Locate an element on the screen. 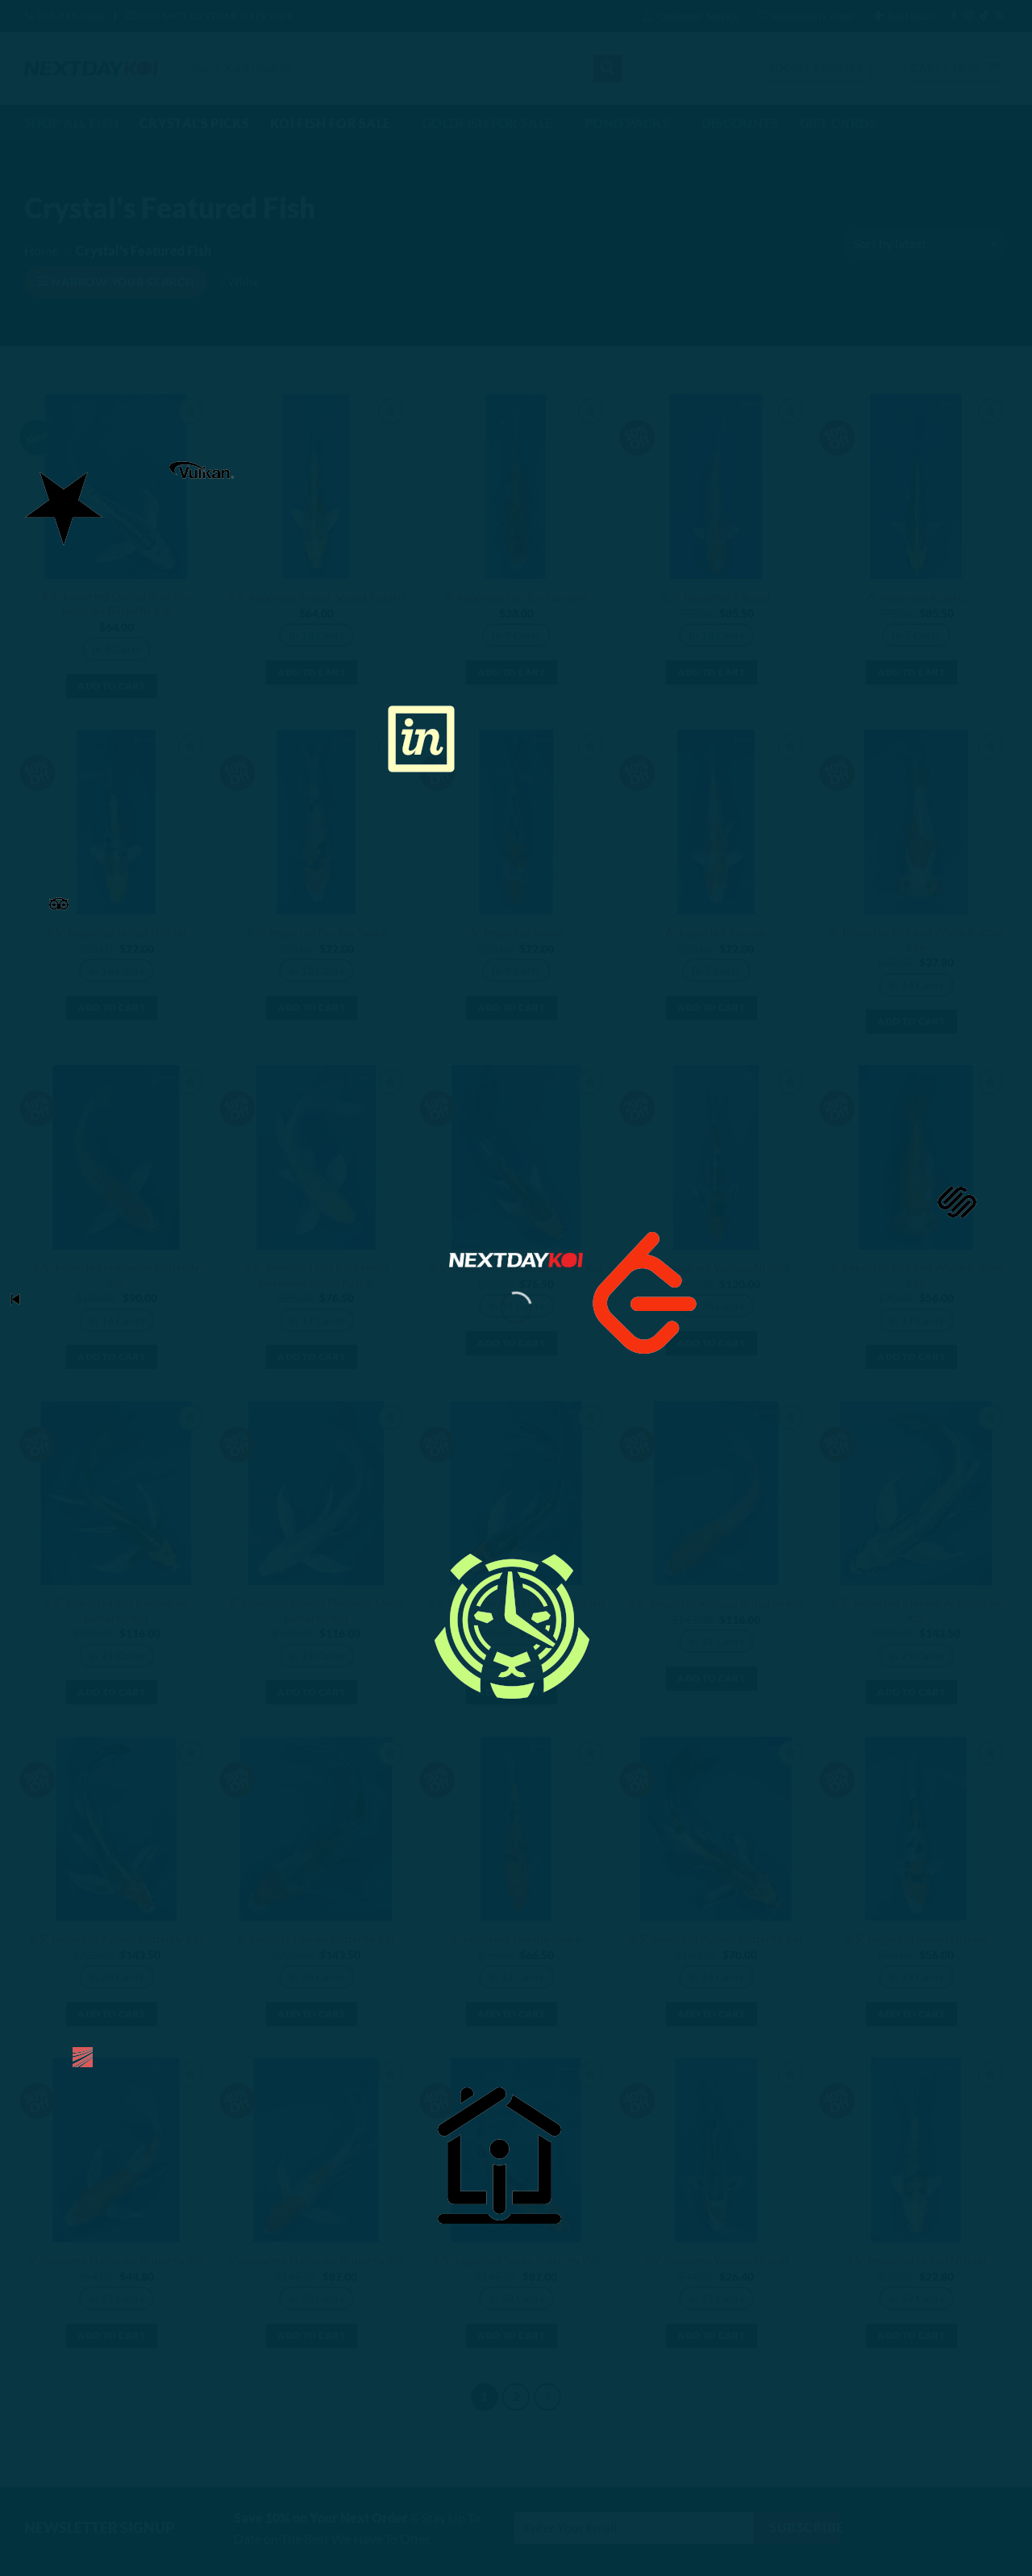  timescale database branding or product link is located at coordinates (512, 1626).